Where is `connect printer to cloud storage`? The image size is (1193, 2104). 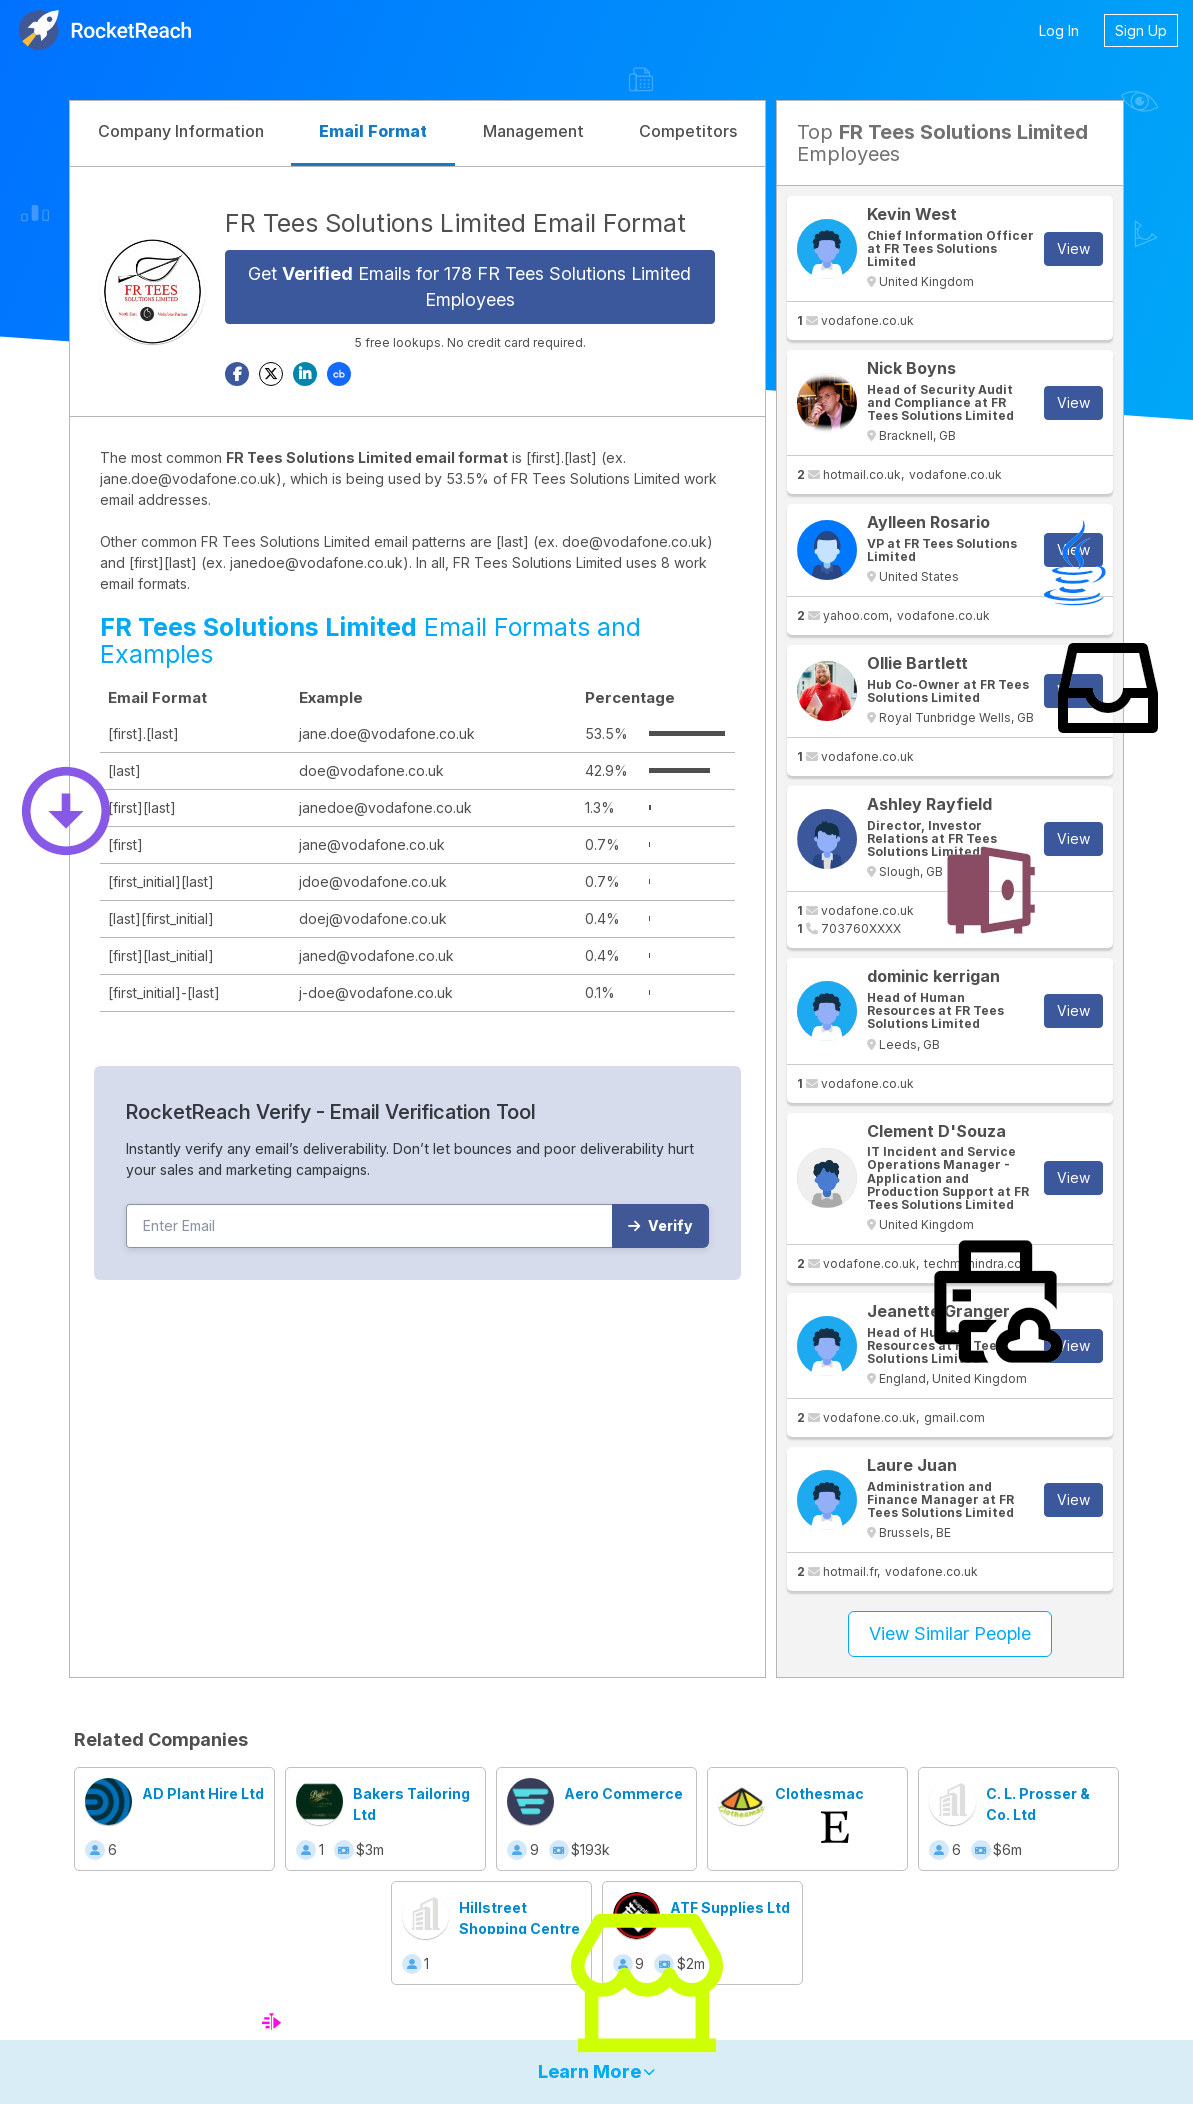 connect printer to cloud storage is located at coordinates (995, 1301).